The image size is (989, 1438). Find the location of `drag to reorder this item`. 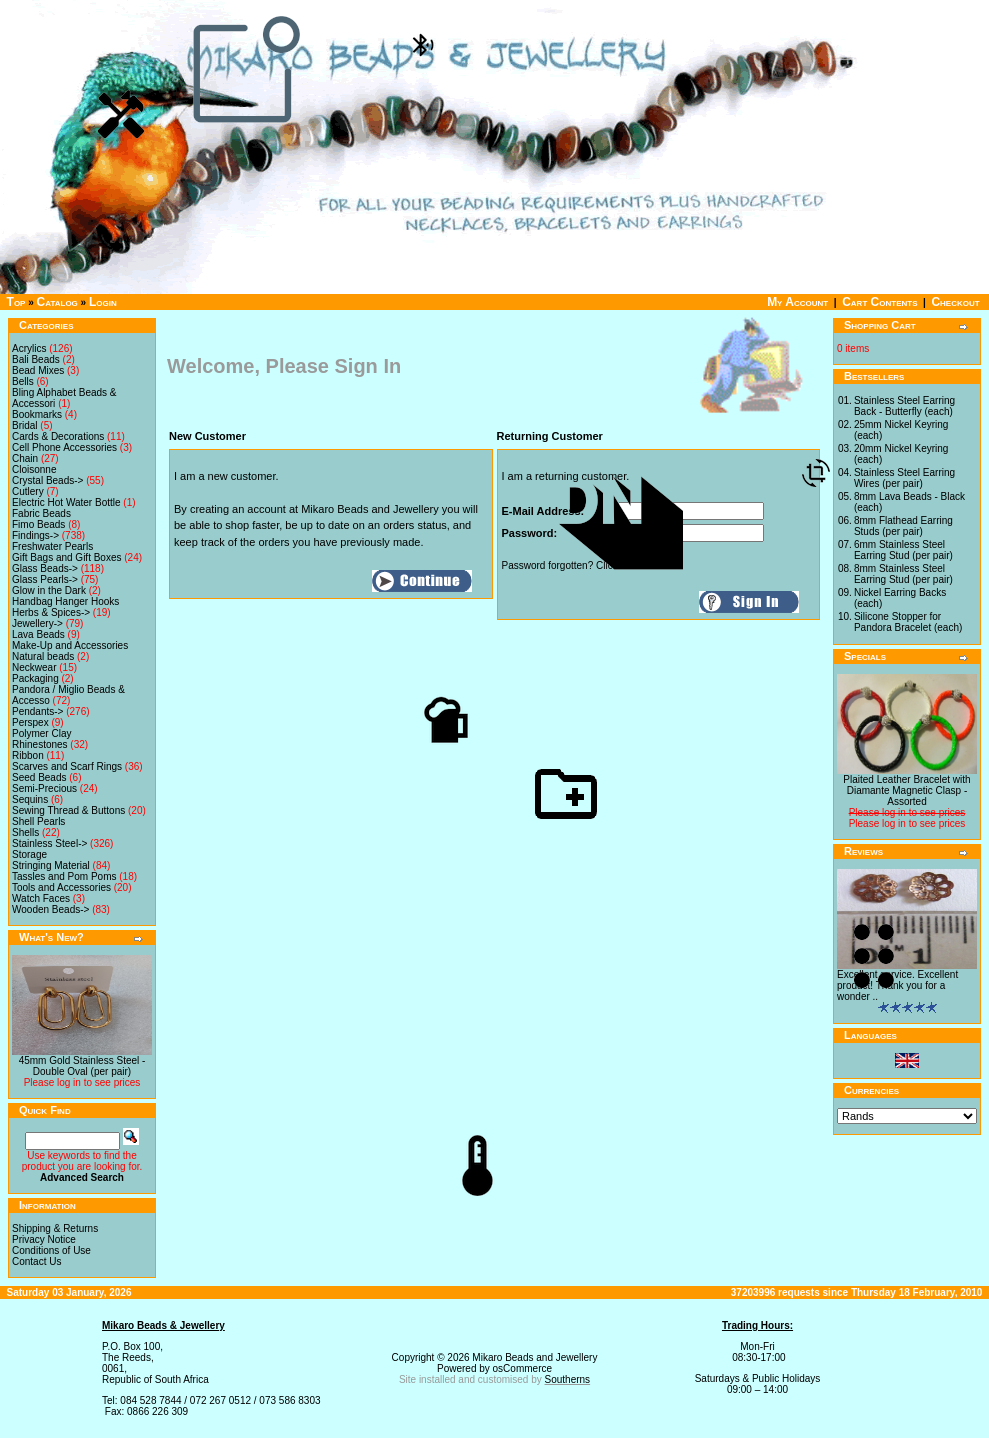

drag to reorder this item is located at coordinates (874, 956).